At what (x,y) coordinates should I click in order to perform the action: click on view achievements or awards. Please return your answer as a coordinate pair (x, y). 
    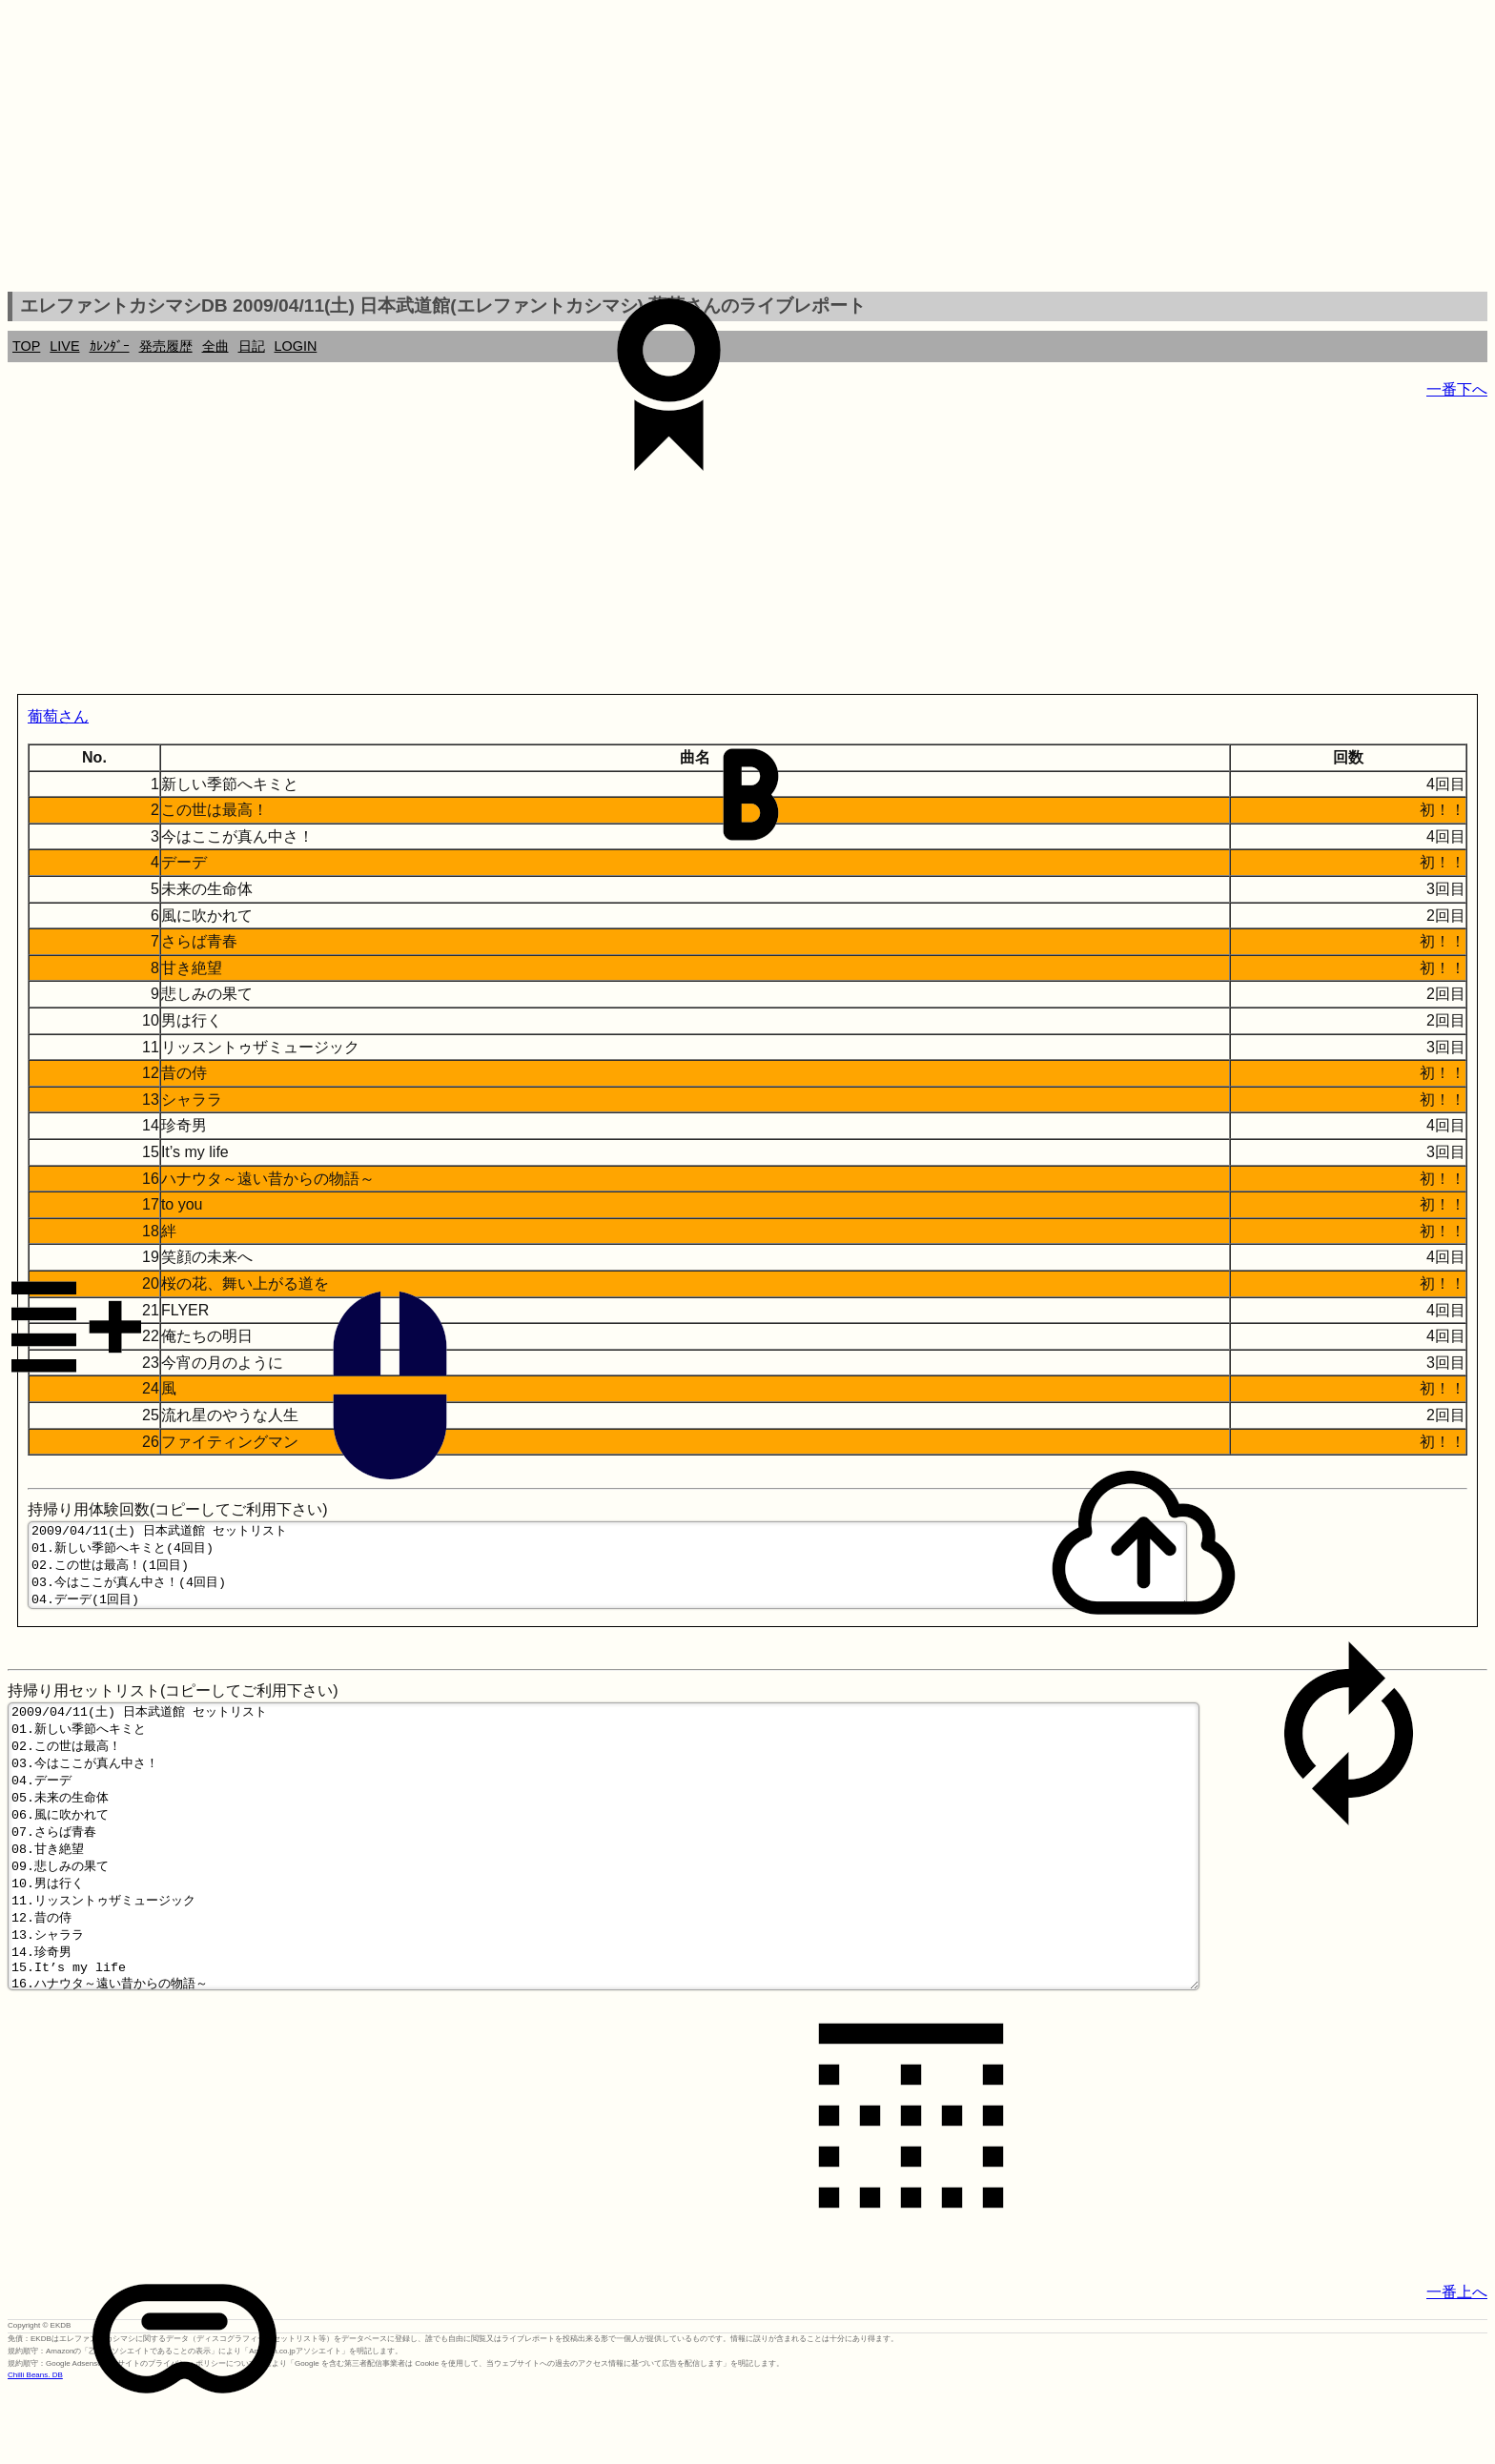
    Looking at the image, I should click on (668, 384).